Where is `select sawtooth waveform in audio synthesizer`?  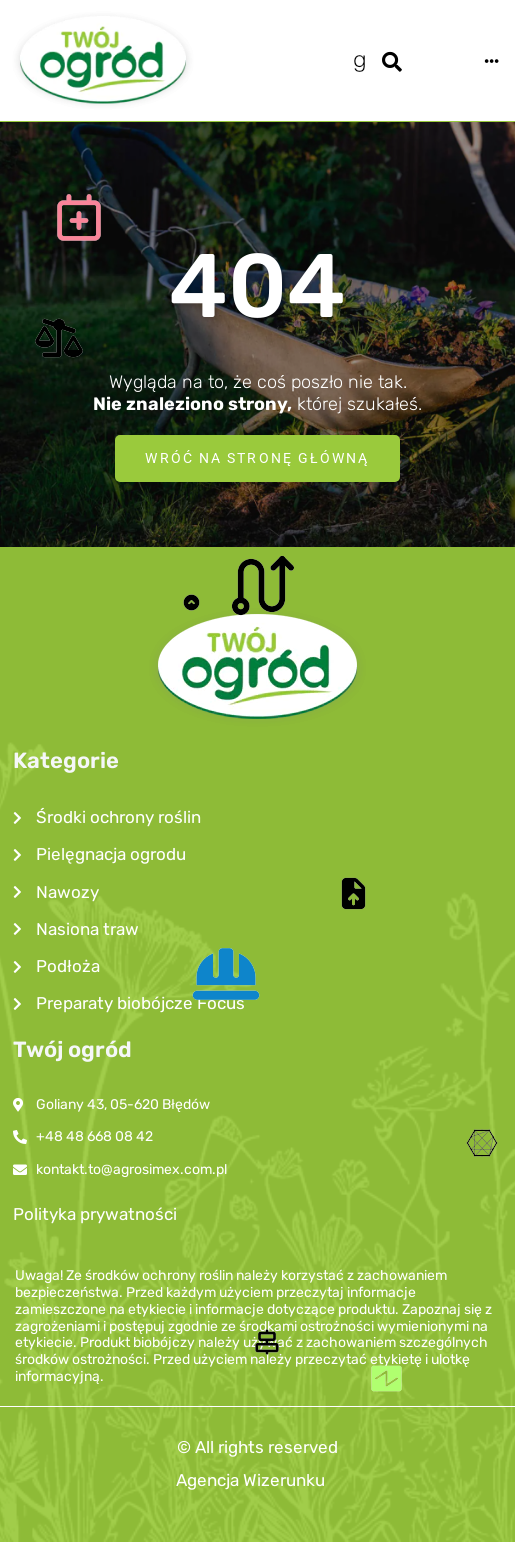 select sawtooth waveform in audio synthesizer is located at coordinates (386, 1378).